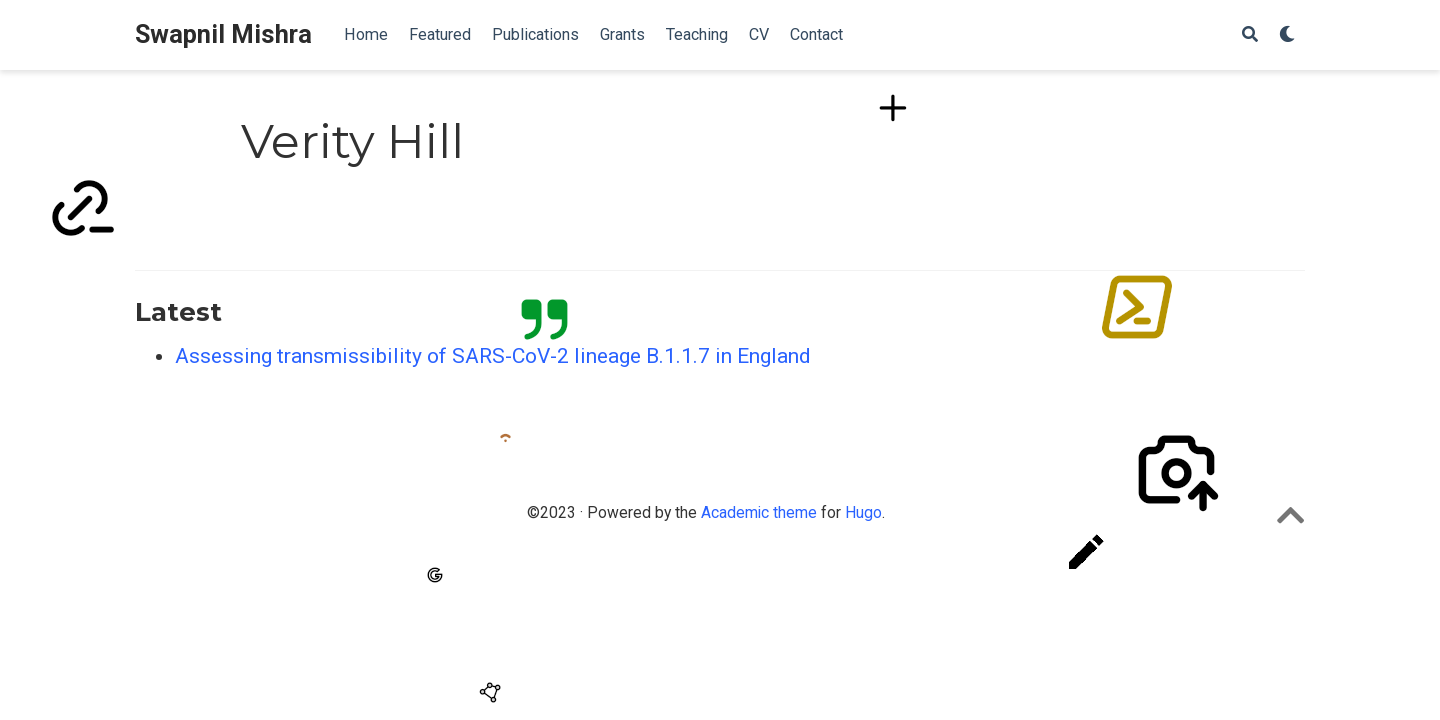 Image resolution: width=1440 pixels, height=720 pixels. What do you see at coordinates (505, 432) in the screenshot?
I see `indicates weak or limited wifi signal strength` at bounding box center [505, 432].